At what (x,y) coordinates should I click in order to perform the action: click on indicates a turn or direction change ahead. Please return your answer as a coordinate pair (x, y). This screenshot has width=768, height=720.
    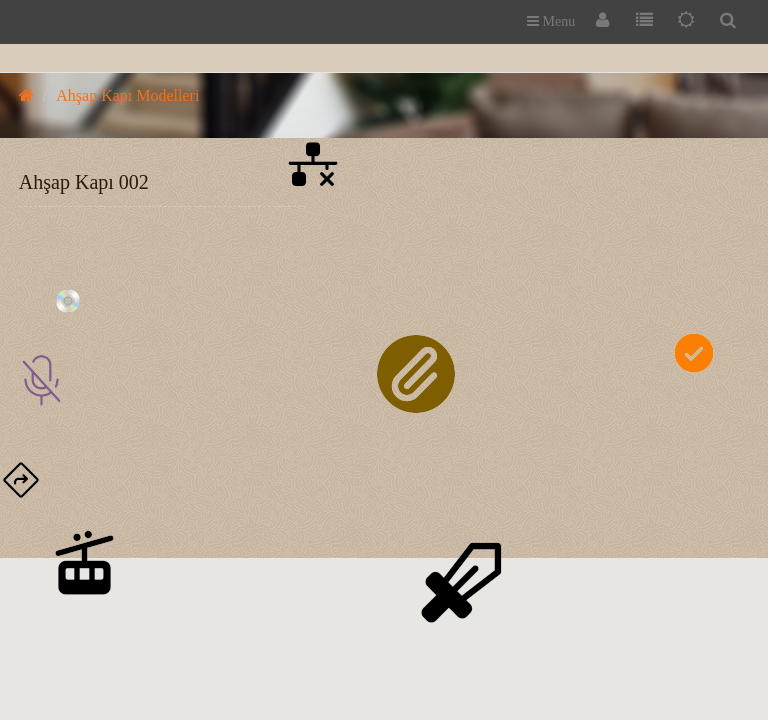
    Looking at the image, I should click on (21, 480).